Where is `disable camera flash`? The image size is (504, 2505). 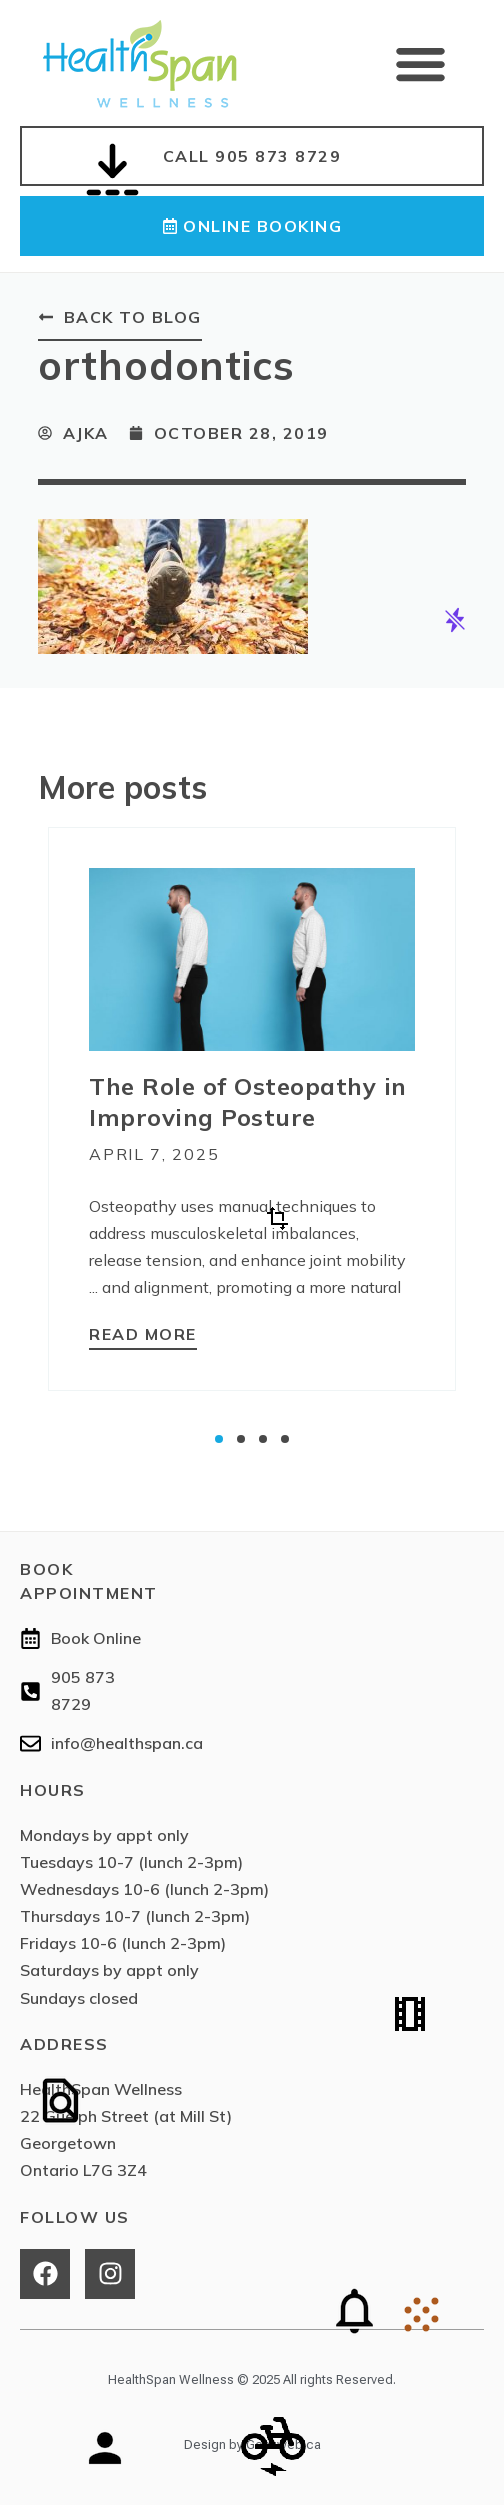
disable camera flash is located at coordinates (455, 620).